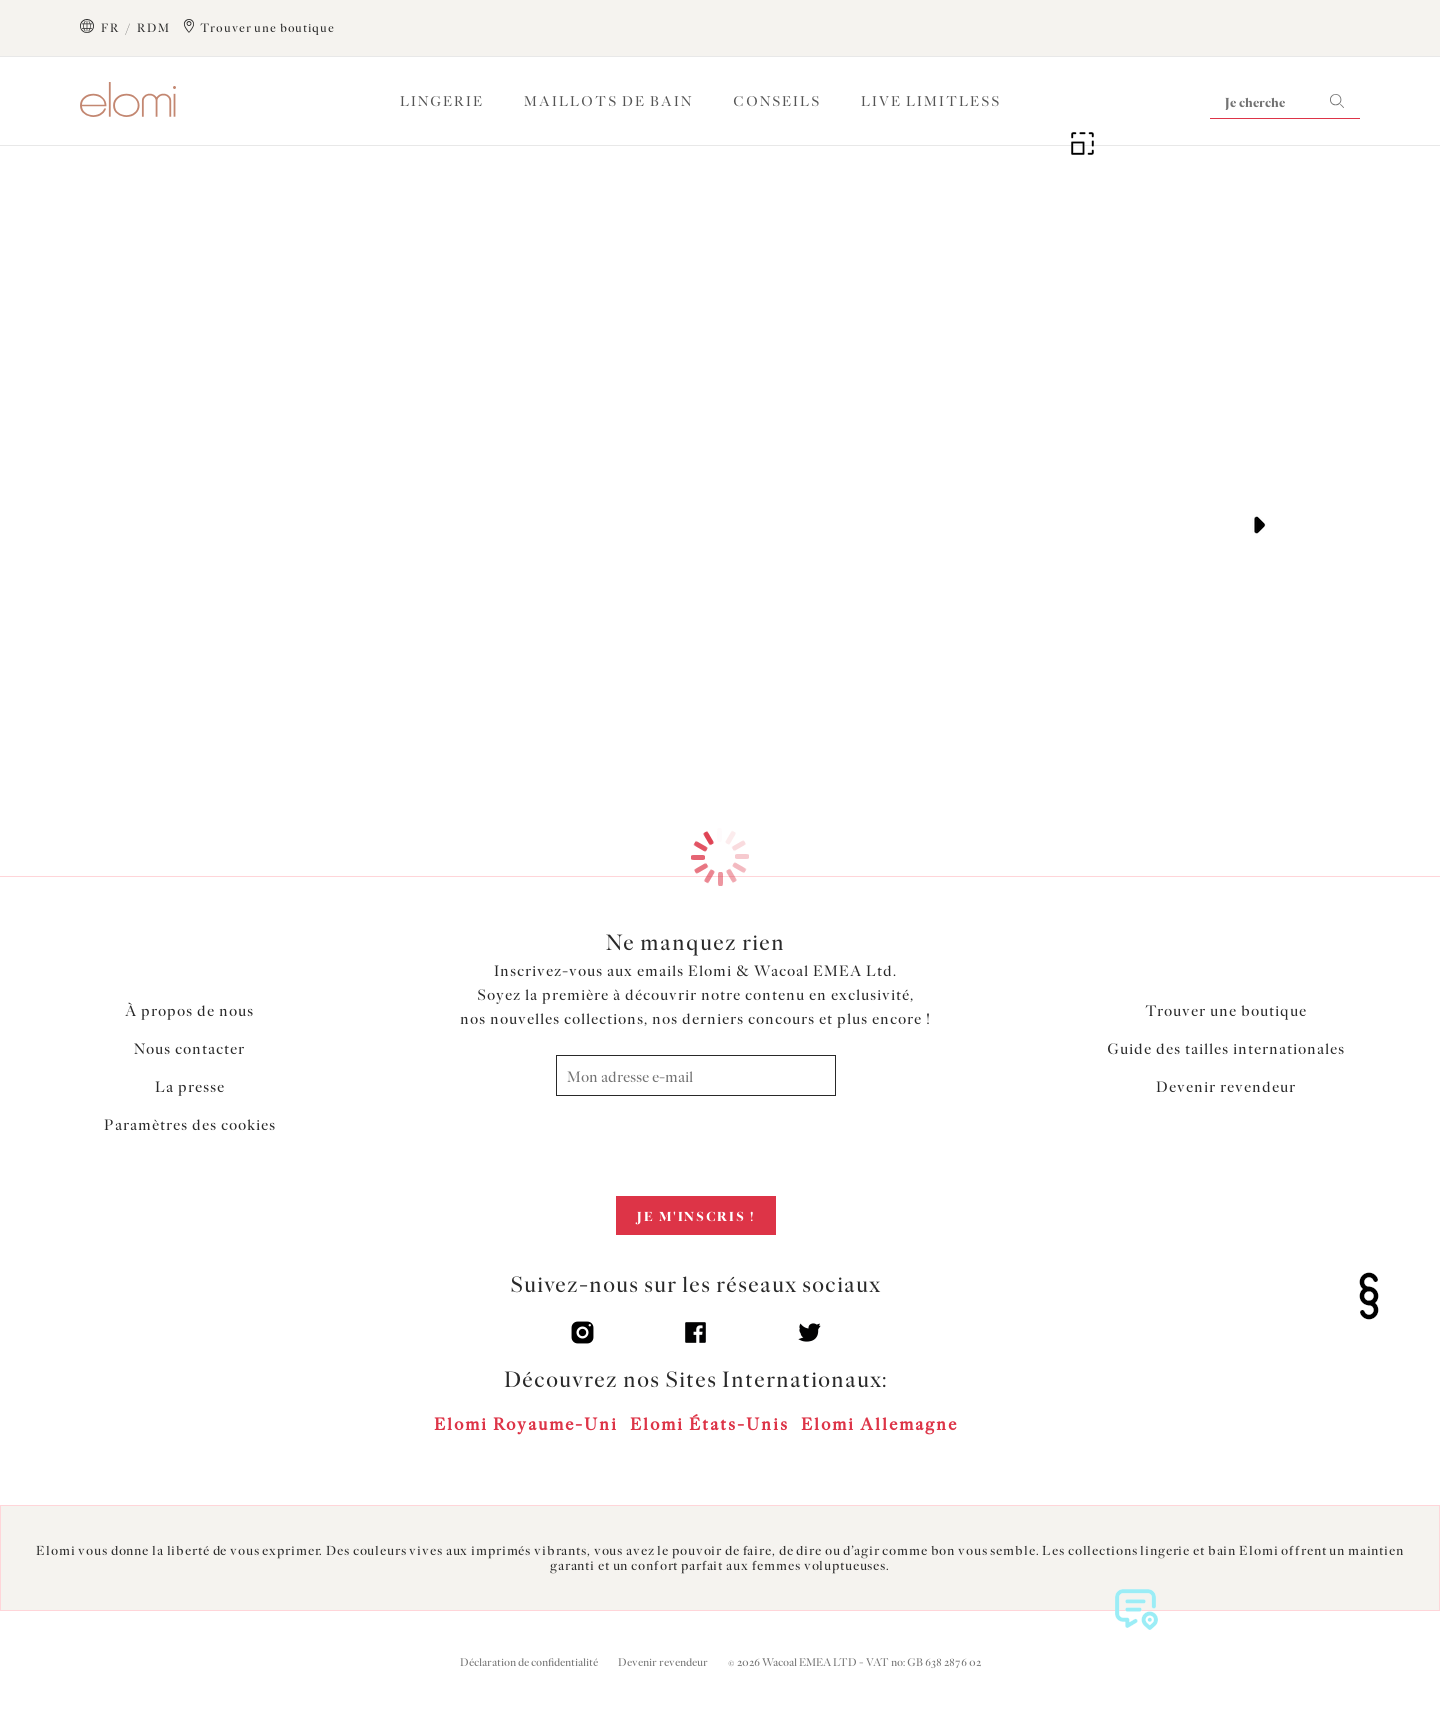  Describe the element at coordinates (1135, 1607) in the screenshot. I see `pin a message to a specific location` at that location.